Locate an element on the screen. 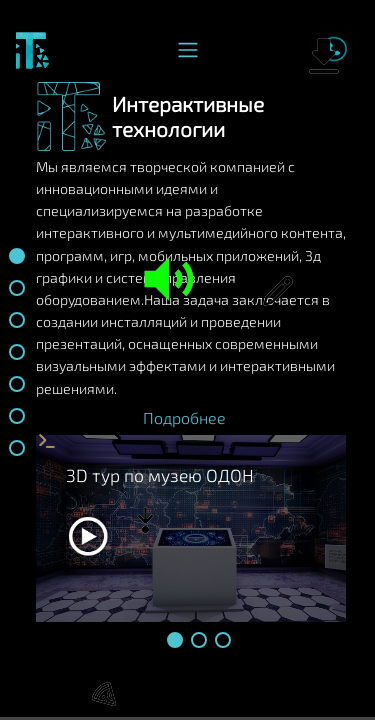 This screenshot has width=375, height=720. edit content or text is located at coordinates (278, 291).